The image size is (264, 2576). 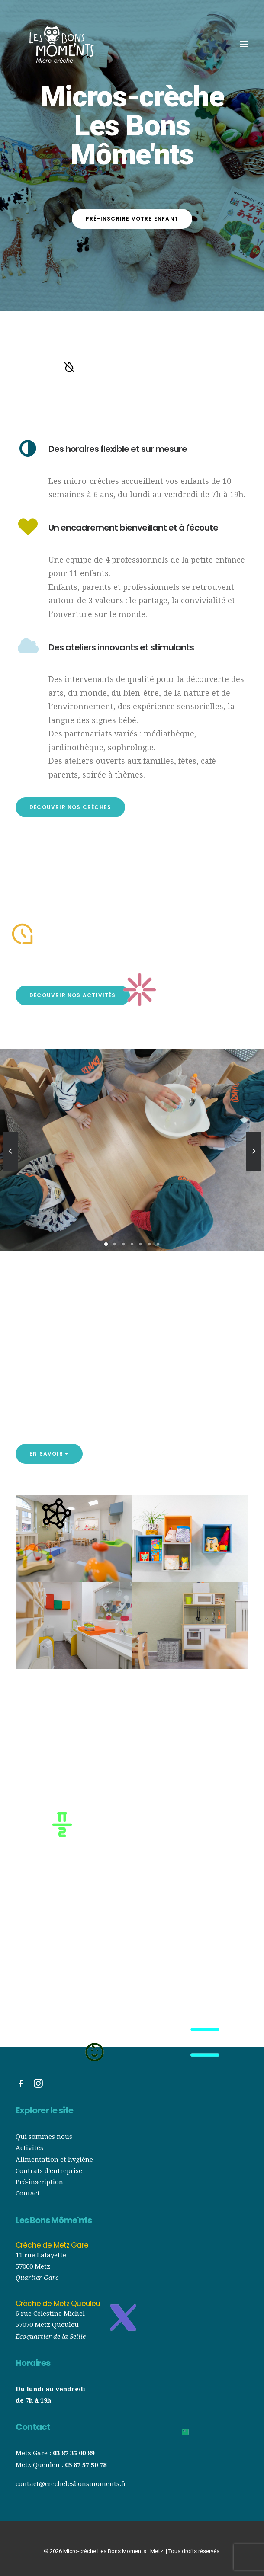 I want to click on disable water or liquid-related features, so click(x=69, y=367).